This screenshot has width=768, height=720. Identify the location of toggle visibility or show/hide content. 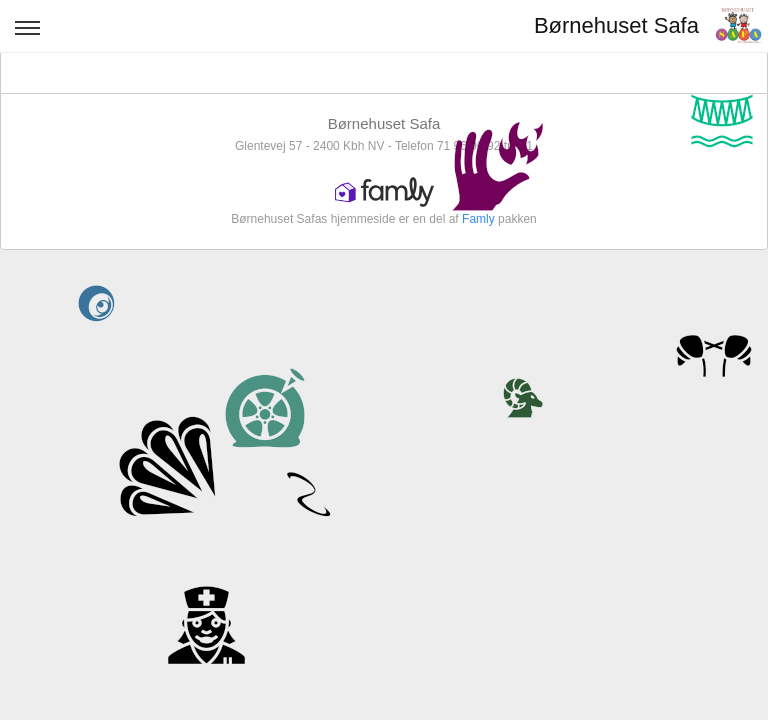
(96, 303).